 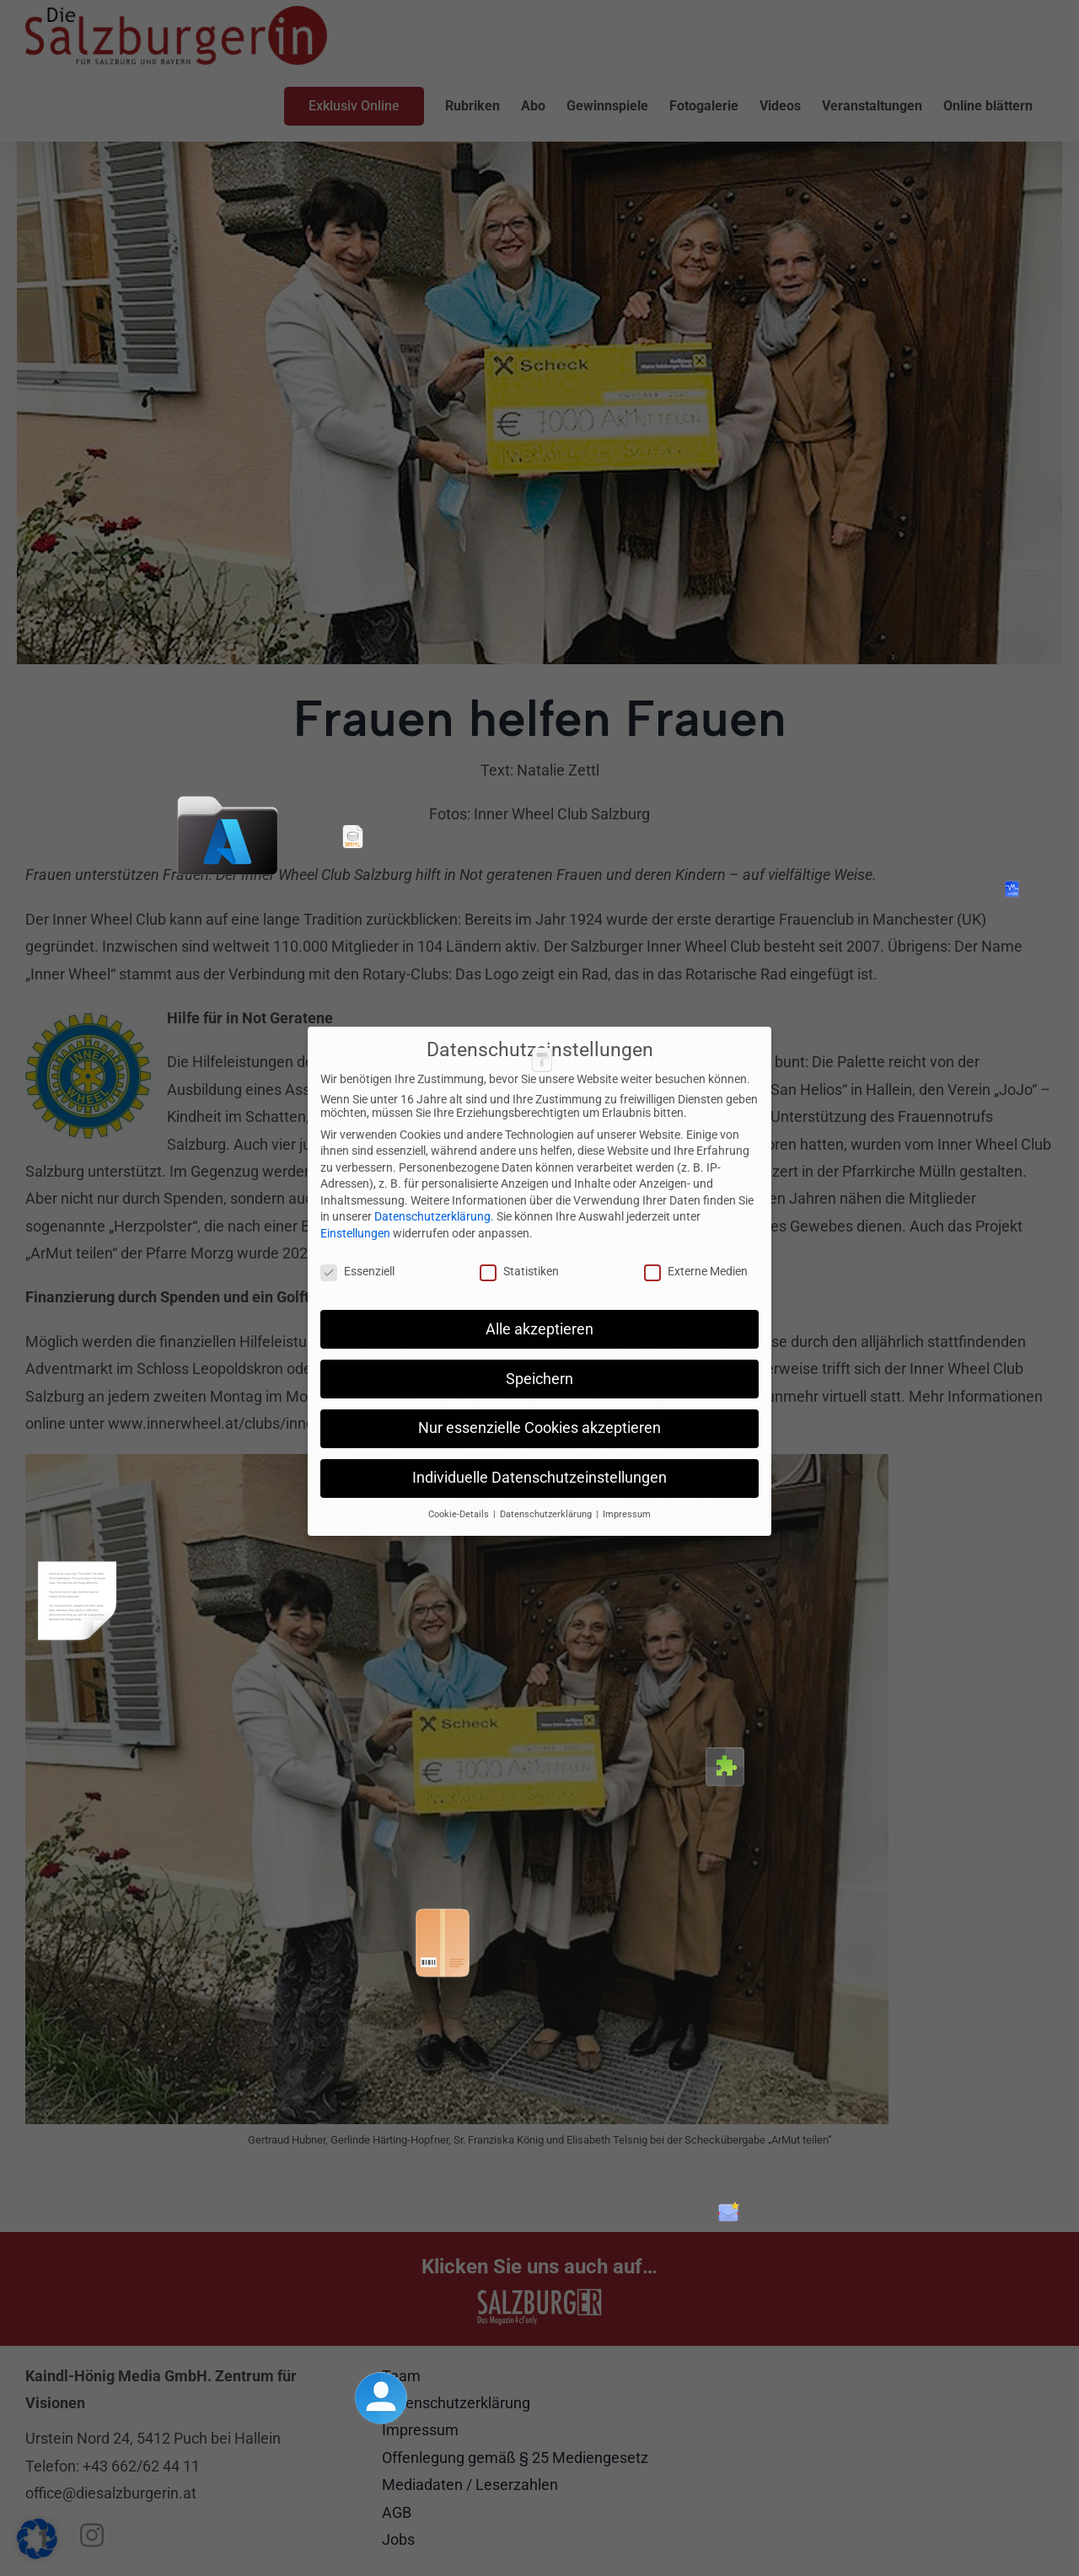 I want to click on browse or manage system add-ons, so click(x=725, y=1767).